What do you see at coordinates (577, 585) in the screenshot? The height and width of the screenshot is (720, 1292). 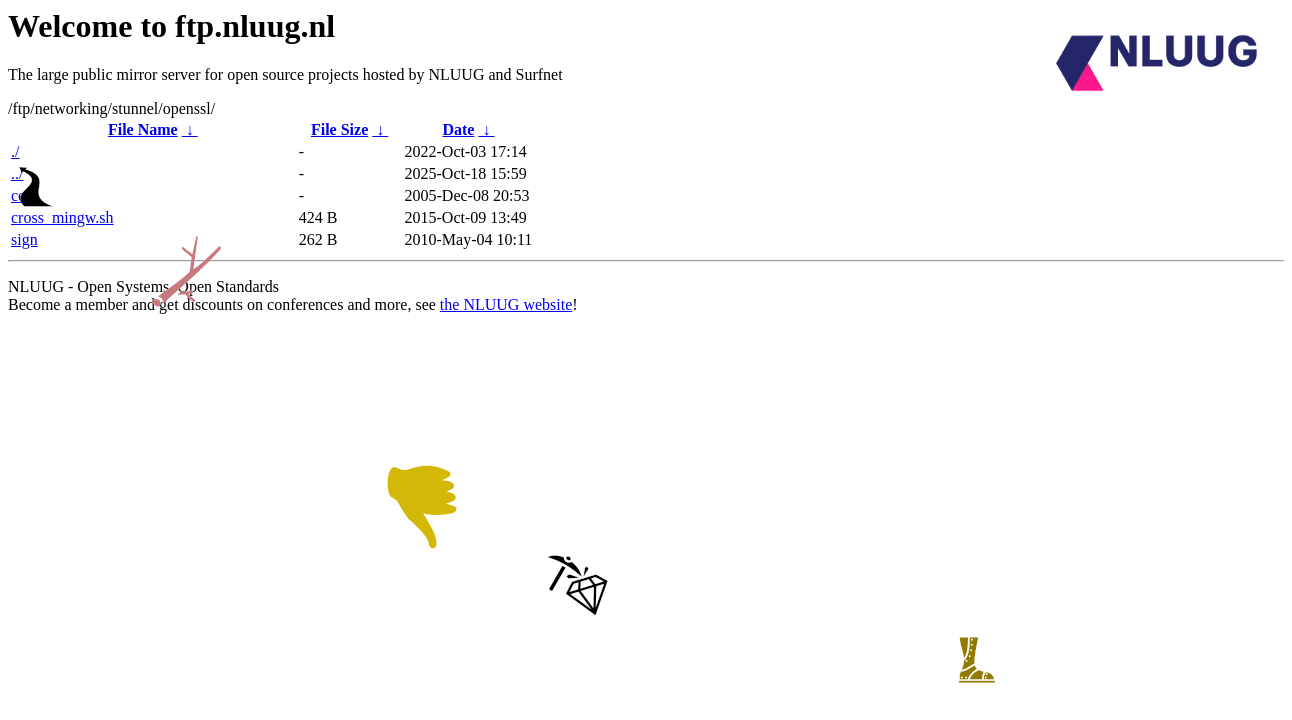 I see `indicates hard difficulty or challenge level` at bounding box center [577, 585].